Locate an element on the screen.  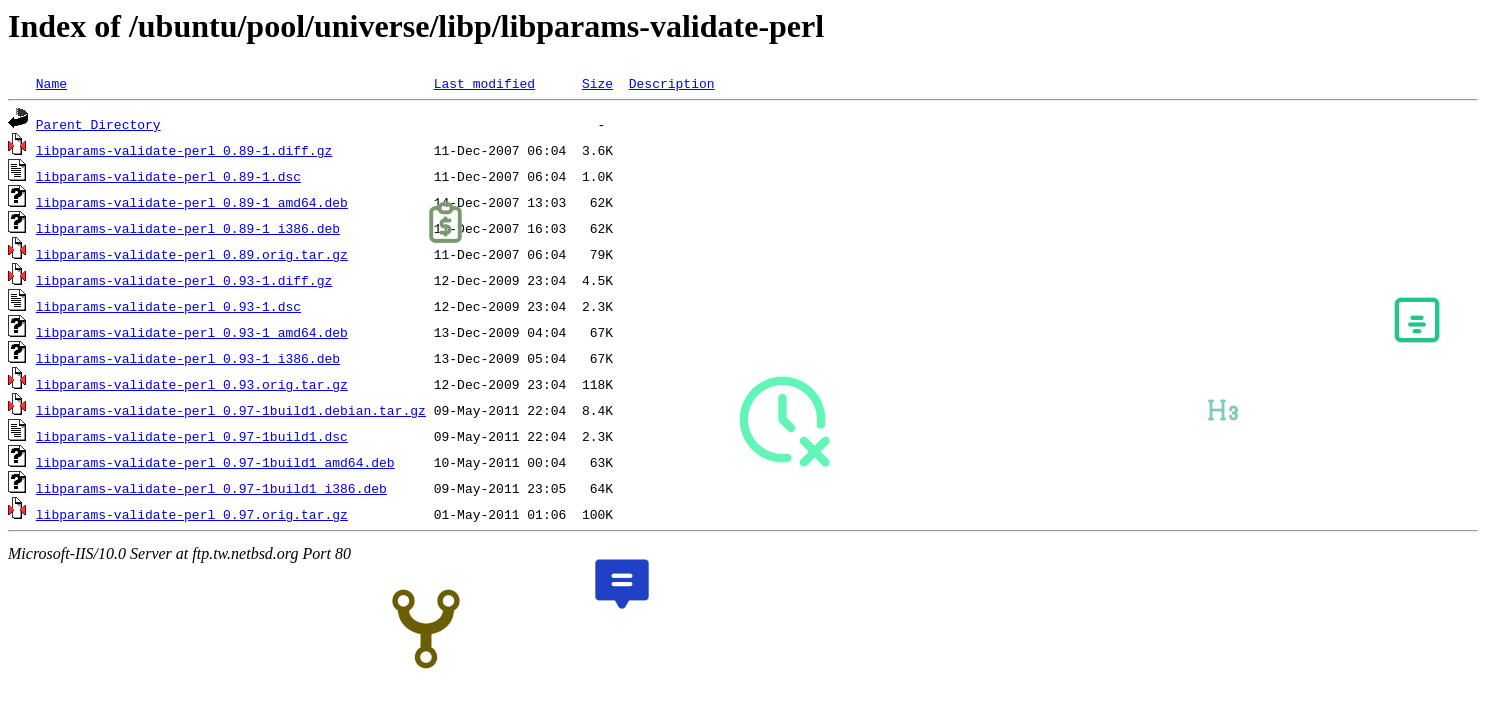
view git branch network or commit history is located at coordinates (426, 629).